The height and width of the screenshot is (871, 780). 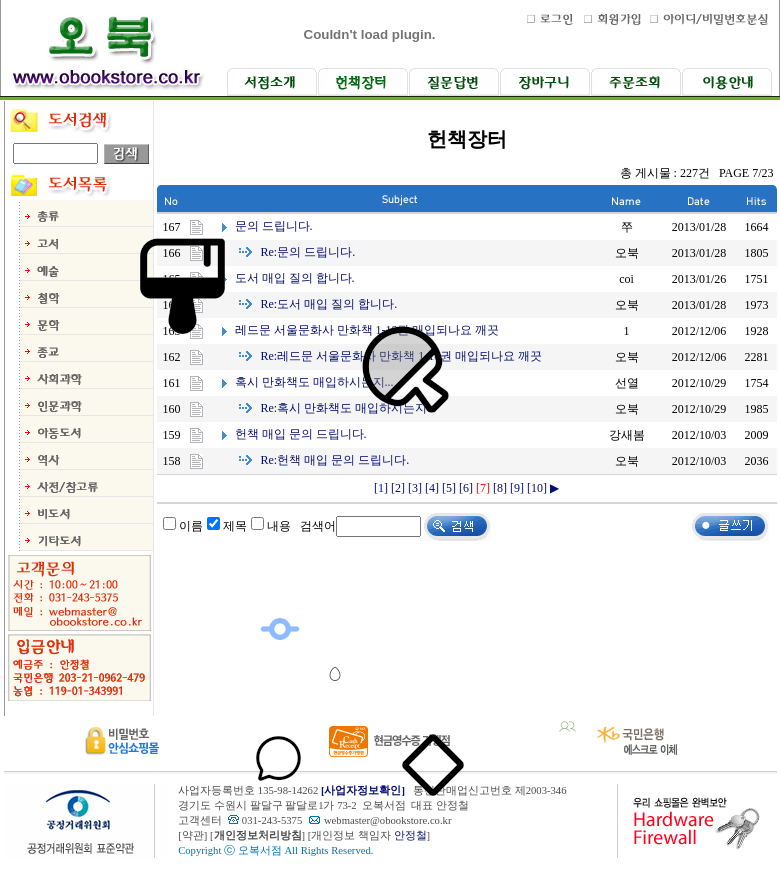 I want to click on open a chat or messaging feature, so click(x=278, y=758).